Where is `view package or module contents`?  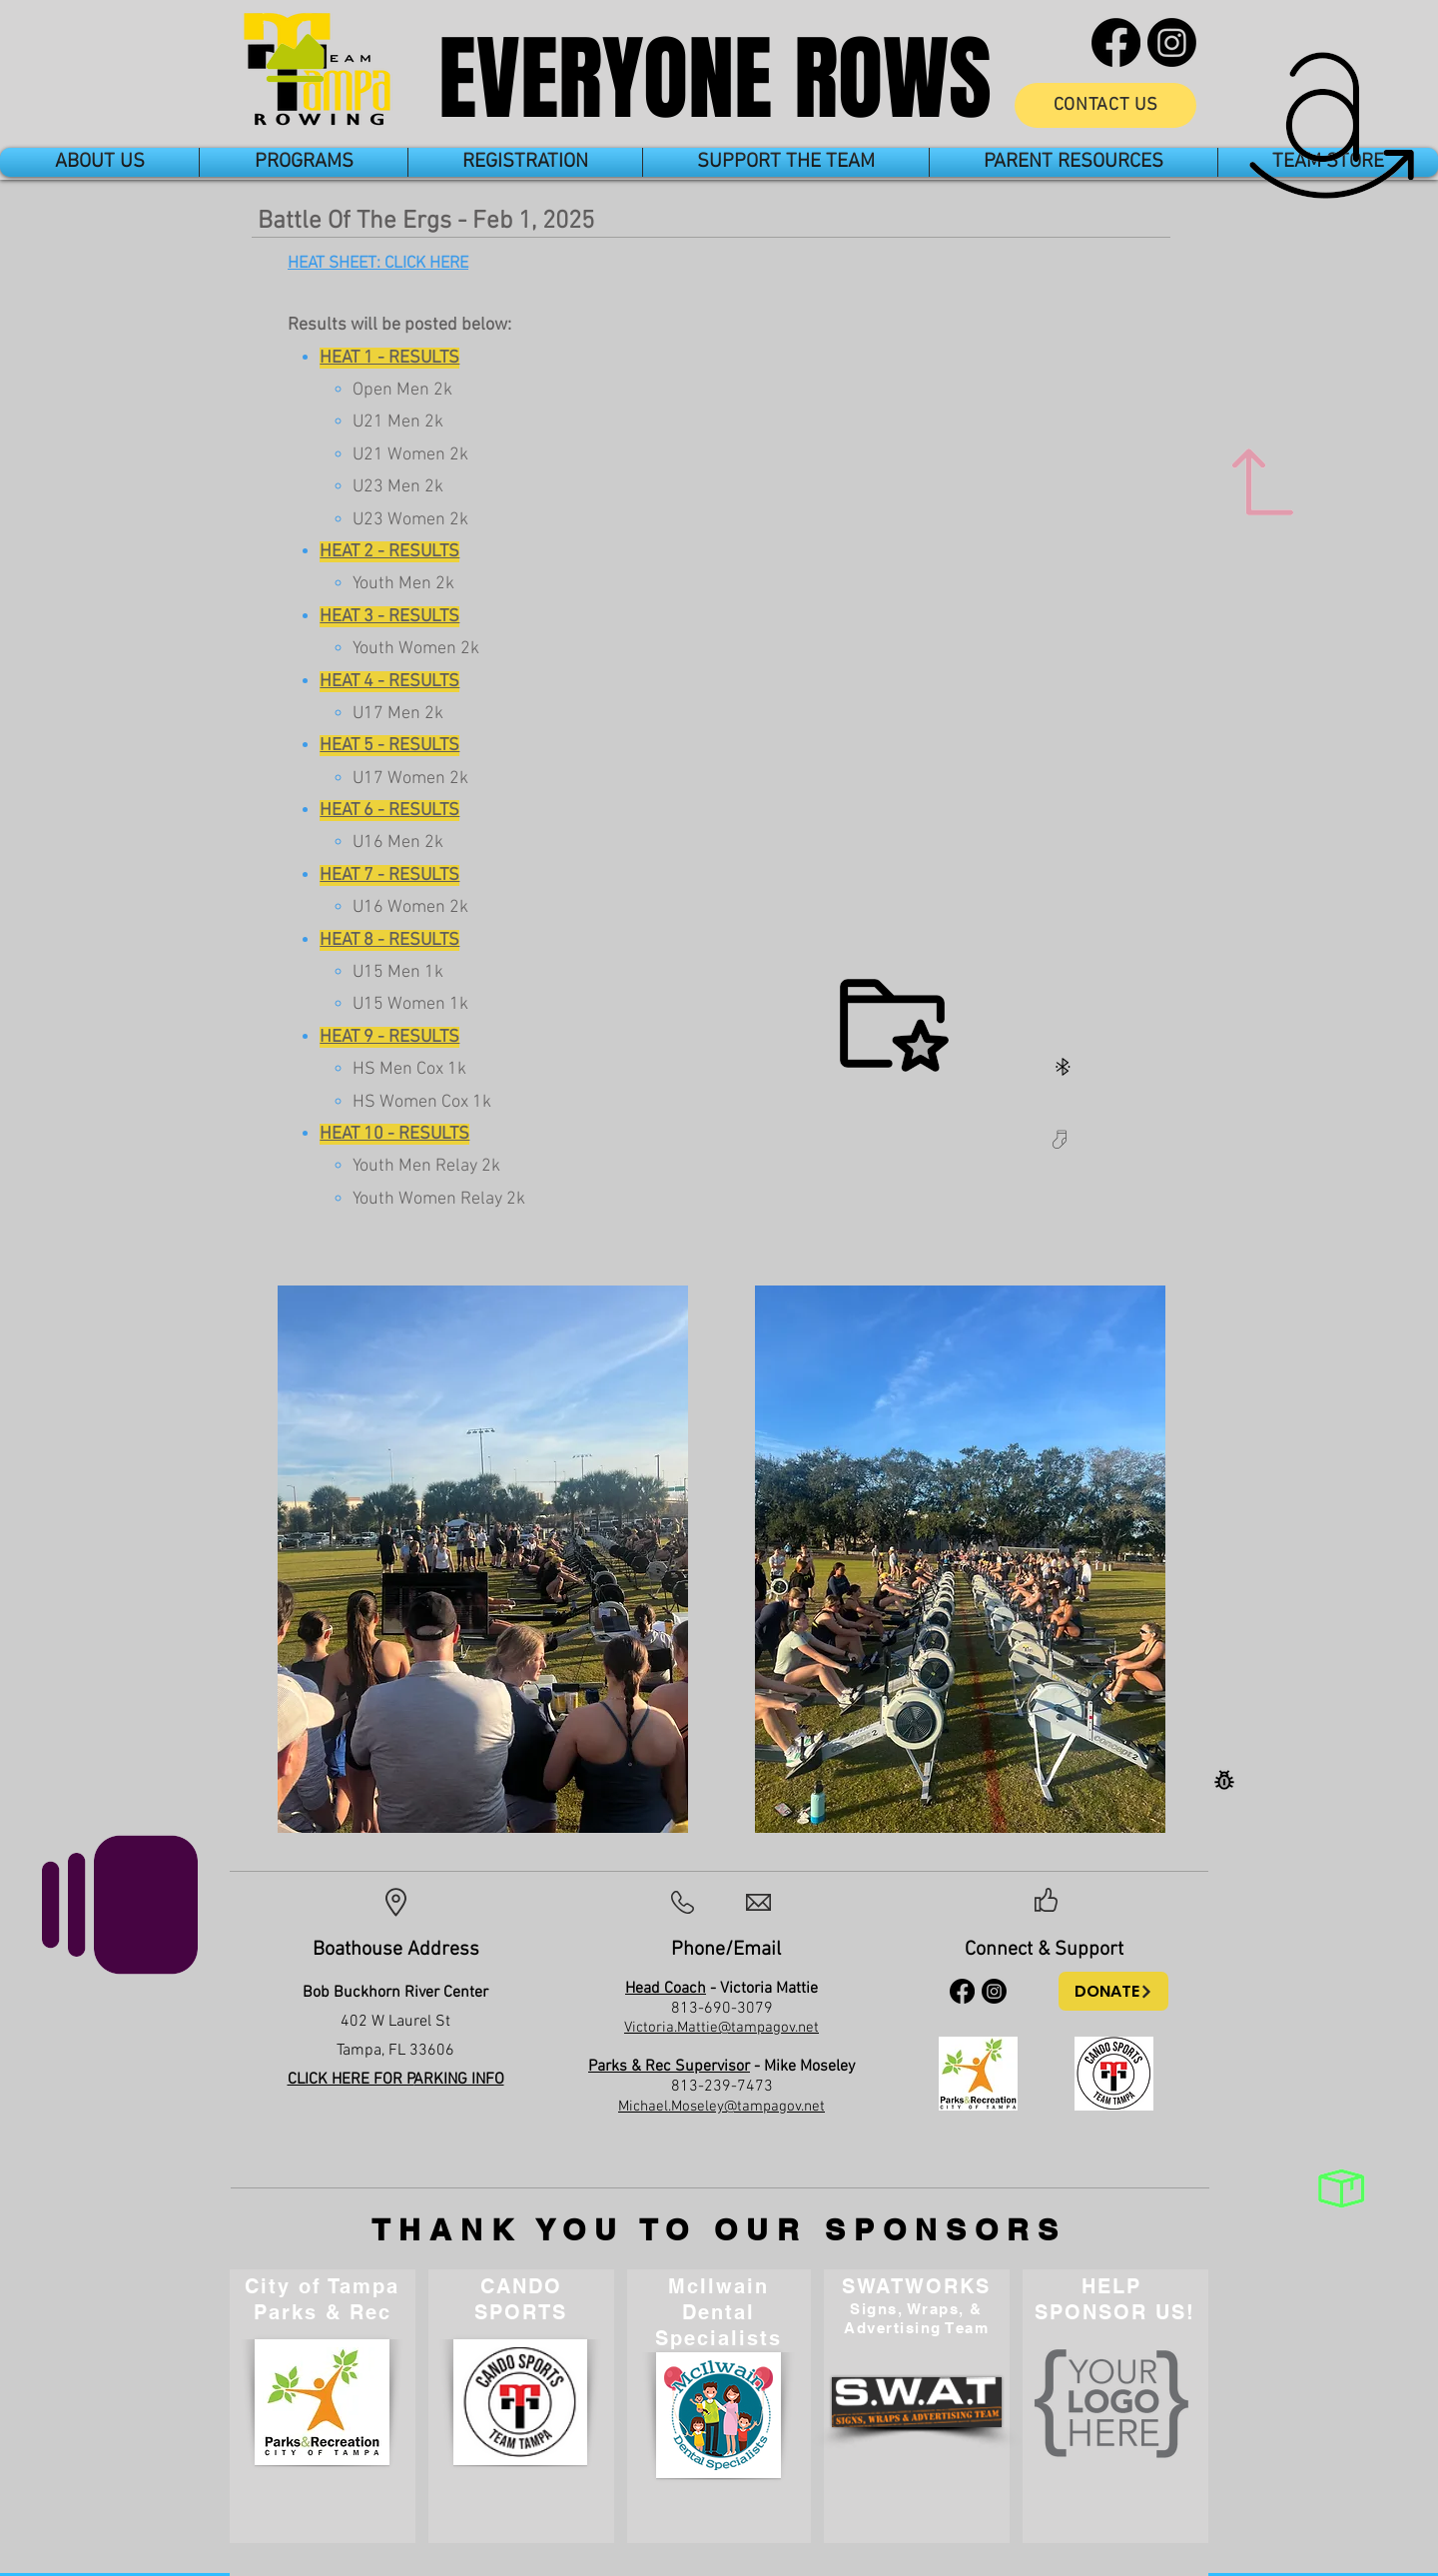 view package or module contents is located at coordinates (1339, 2186).